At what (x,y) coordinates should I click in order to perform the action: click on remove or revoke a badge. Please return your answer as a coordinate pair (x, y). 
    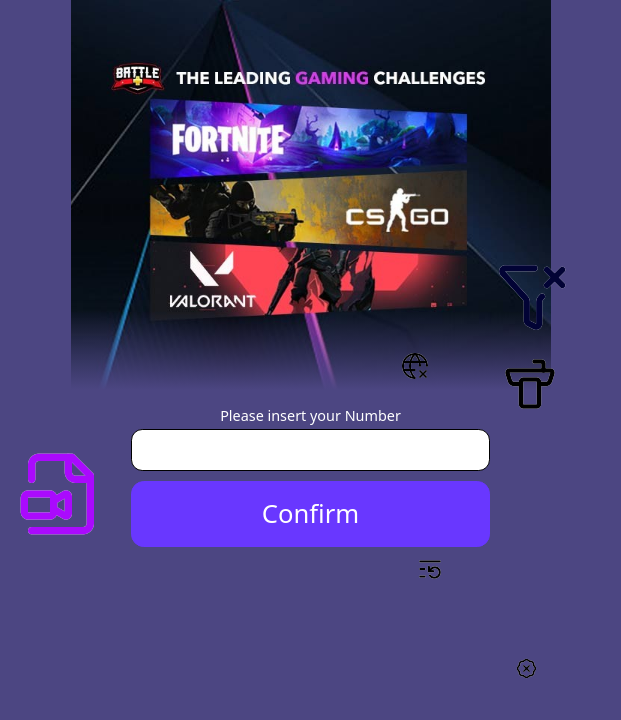
    Looking at the image, I should click on (526, 668).